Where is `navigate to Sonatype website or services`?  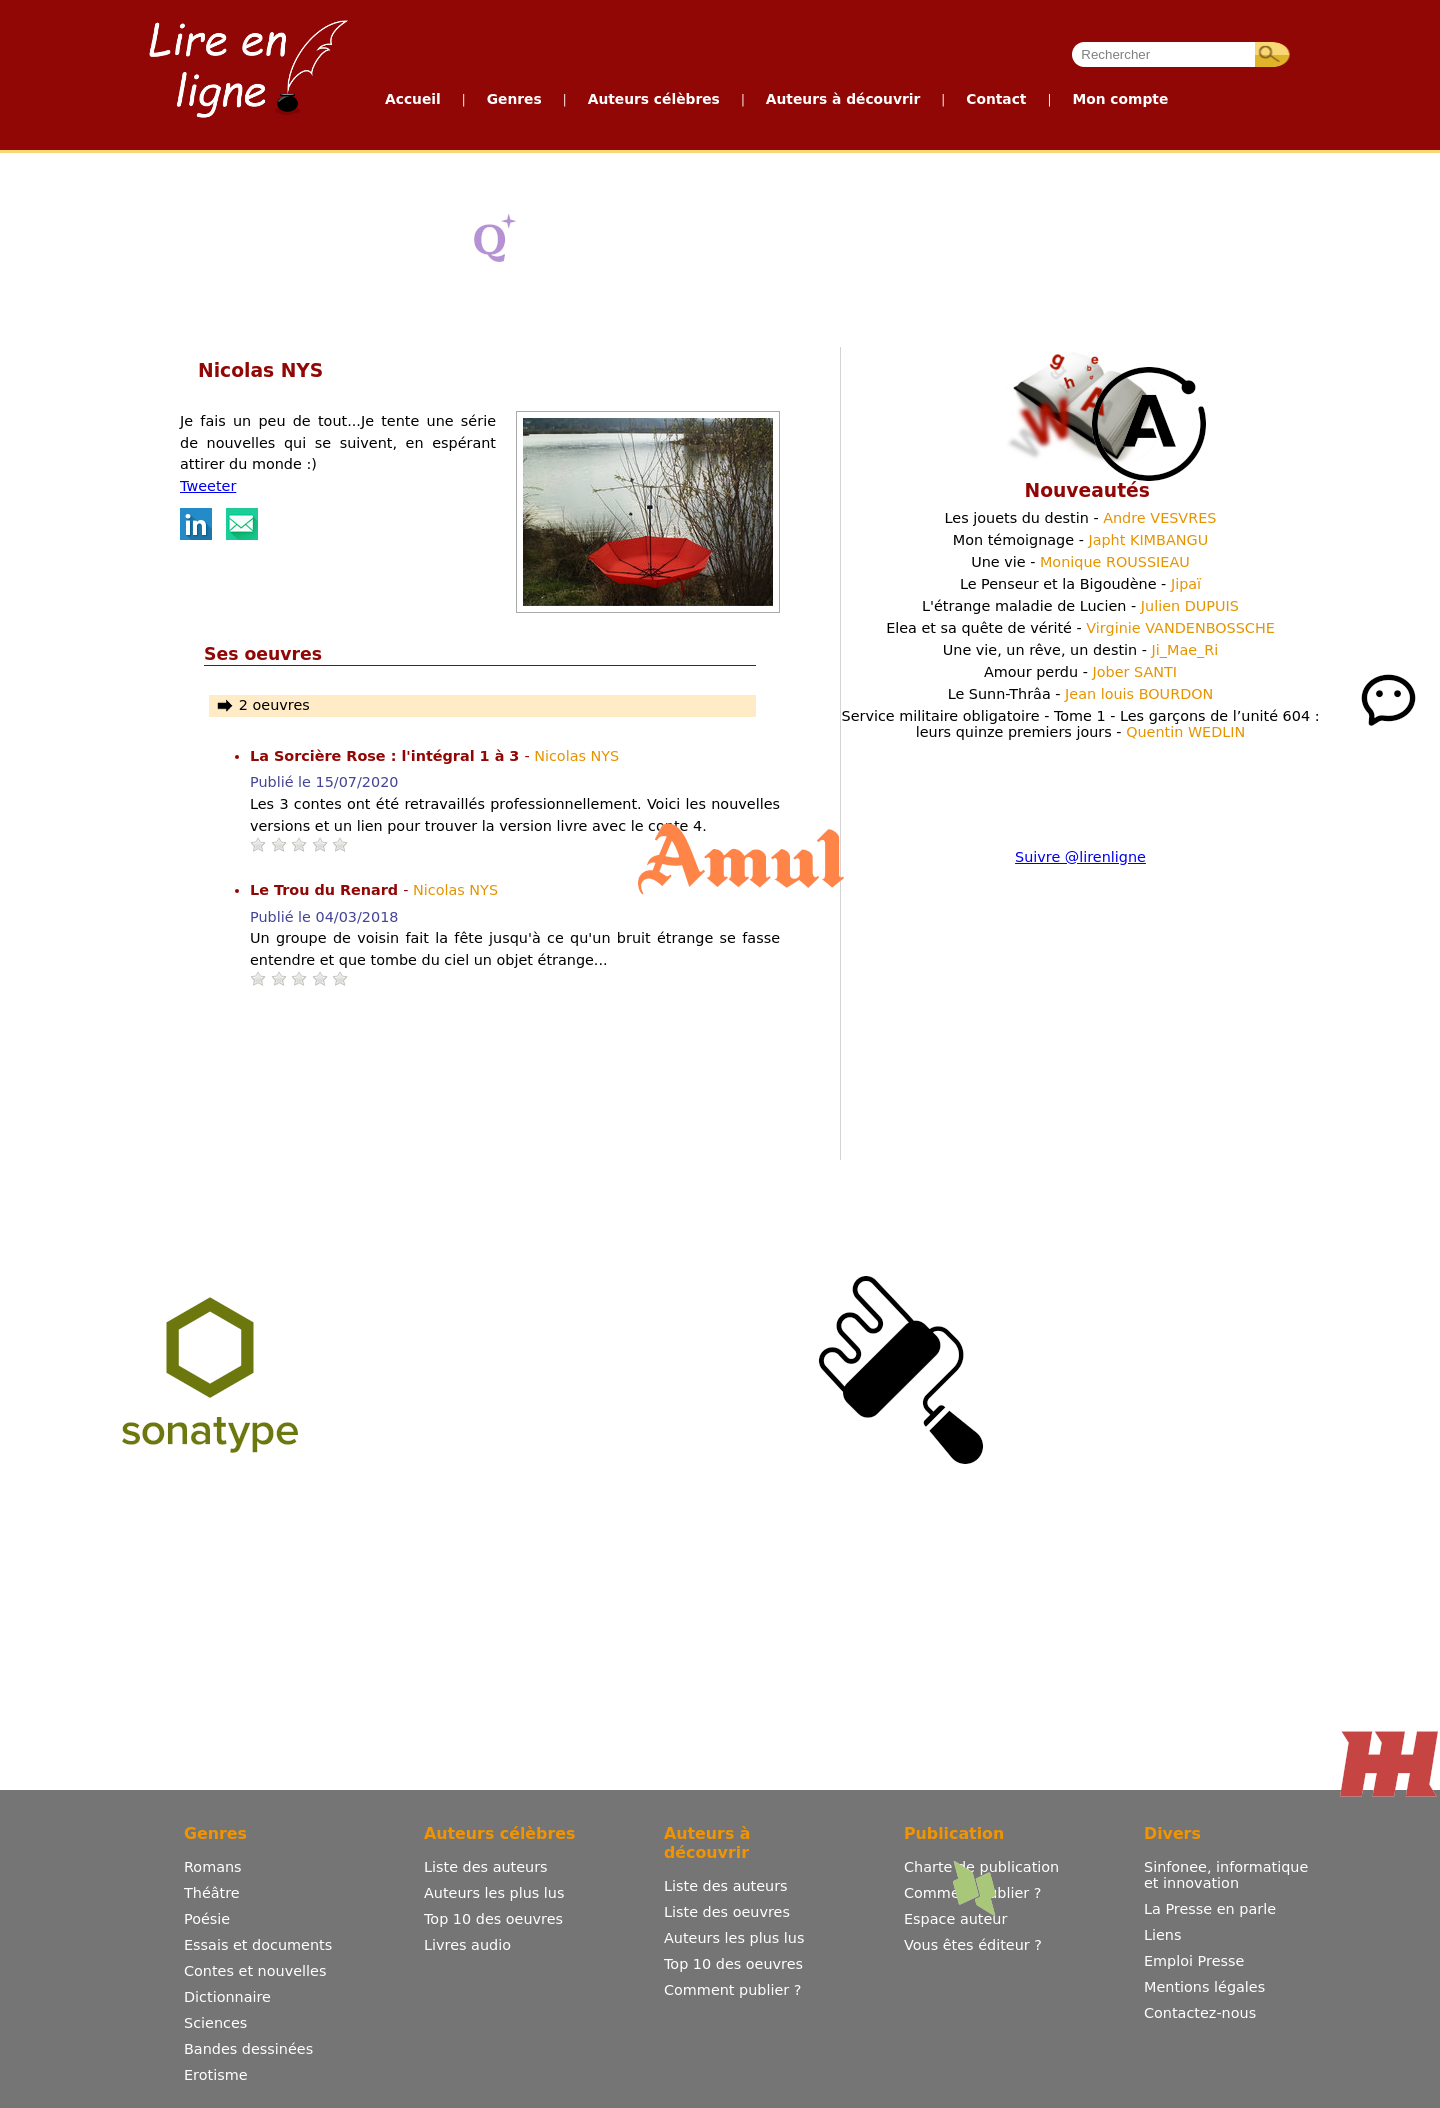
navigate to Sonatype website or services is located at coordinates (210, 1375).